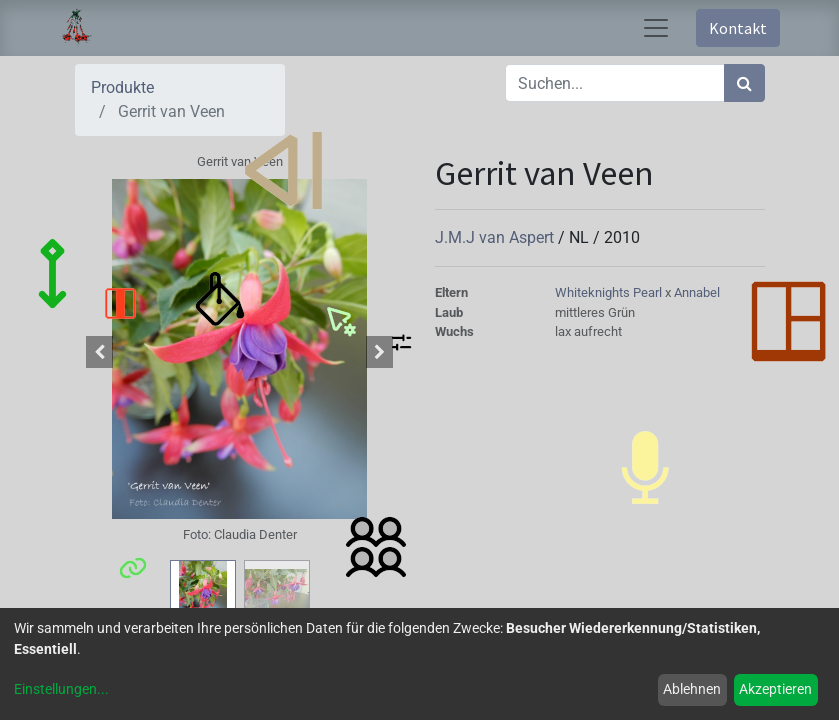 This screenshot has width=839, height=720. I want to click on switch to centered layout view, so click(120, 303).